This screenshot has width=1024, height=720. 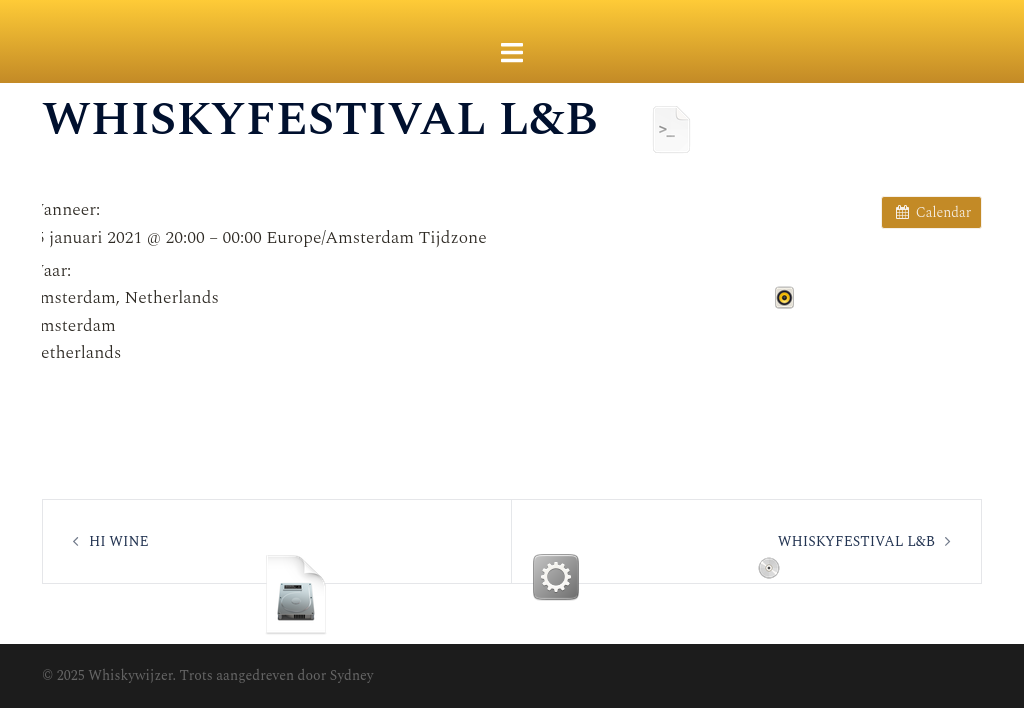 I want to click on shell script file type indicator, so click(x=671, y=129).